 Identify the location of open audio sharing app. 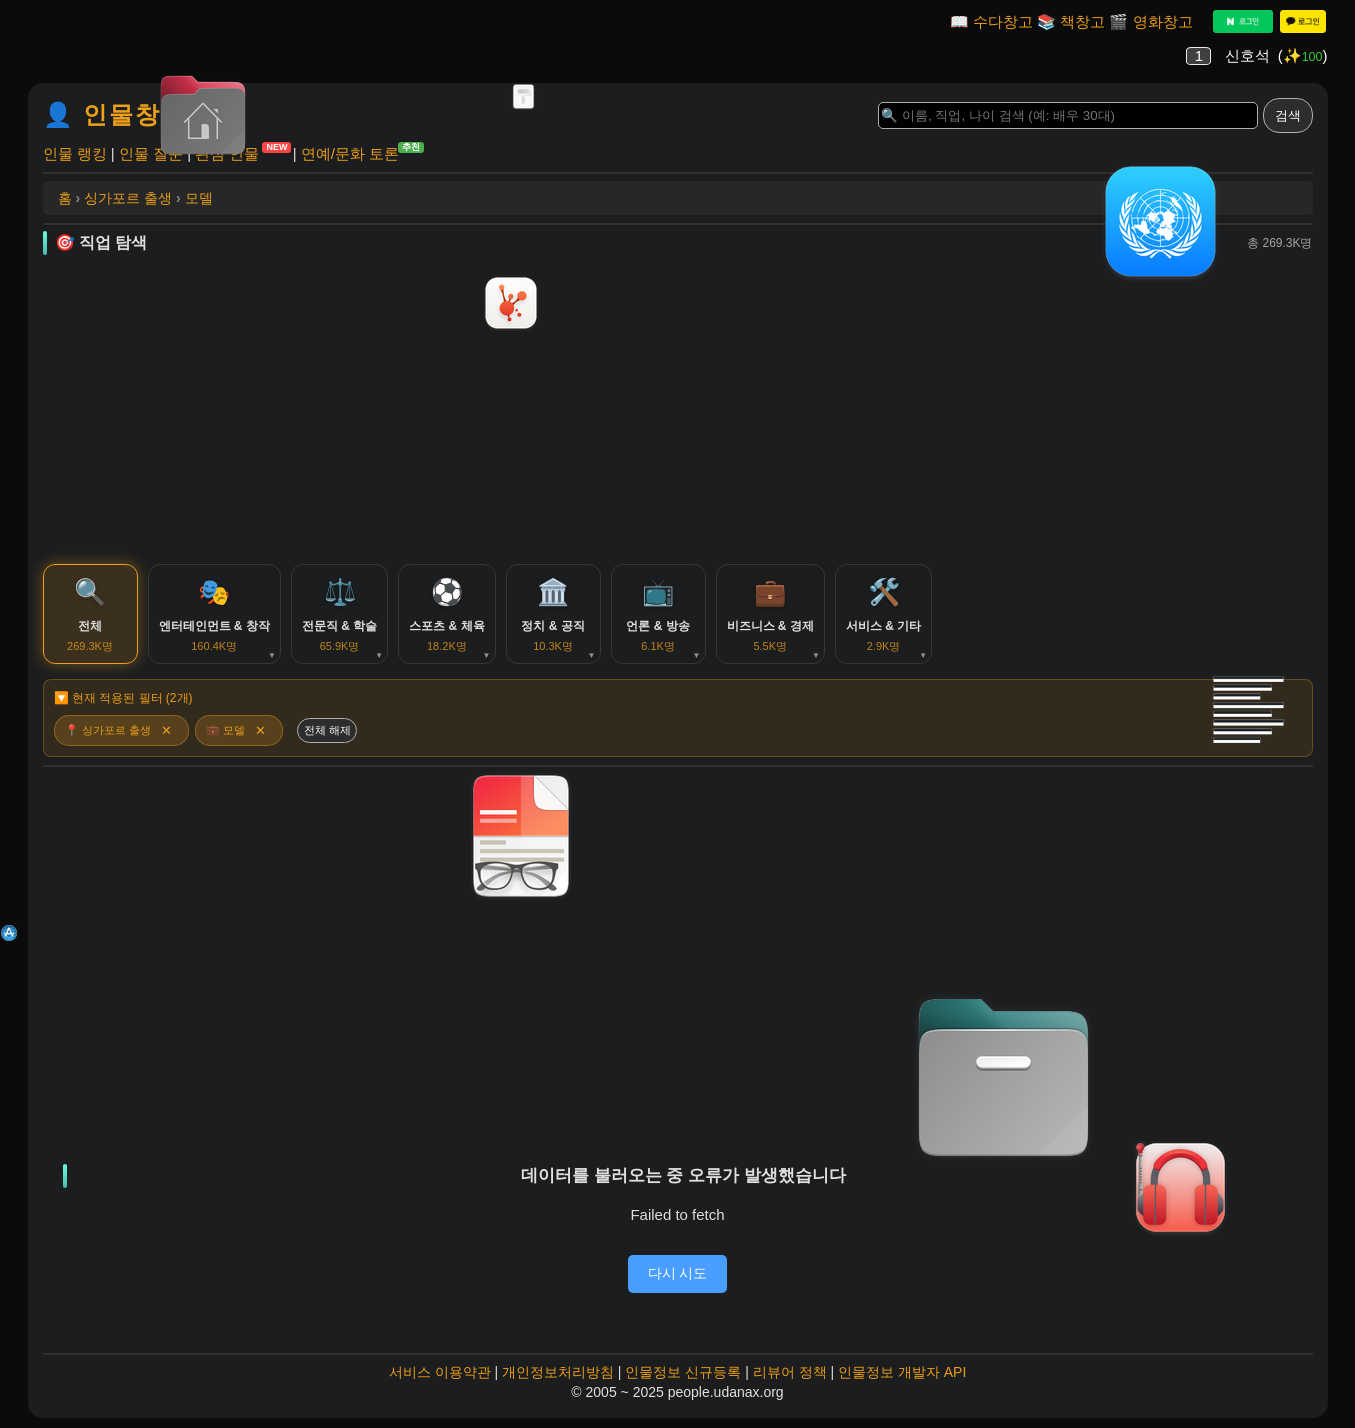
(1180, 1187).